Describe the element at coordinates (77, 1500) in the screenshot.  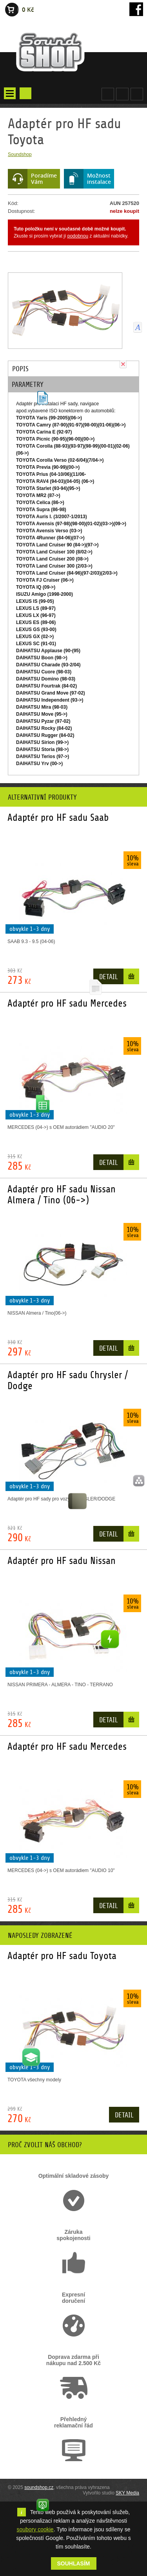
I see `access the desktop folder` at that location.